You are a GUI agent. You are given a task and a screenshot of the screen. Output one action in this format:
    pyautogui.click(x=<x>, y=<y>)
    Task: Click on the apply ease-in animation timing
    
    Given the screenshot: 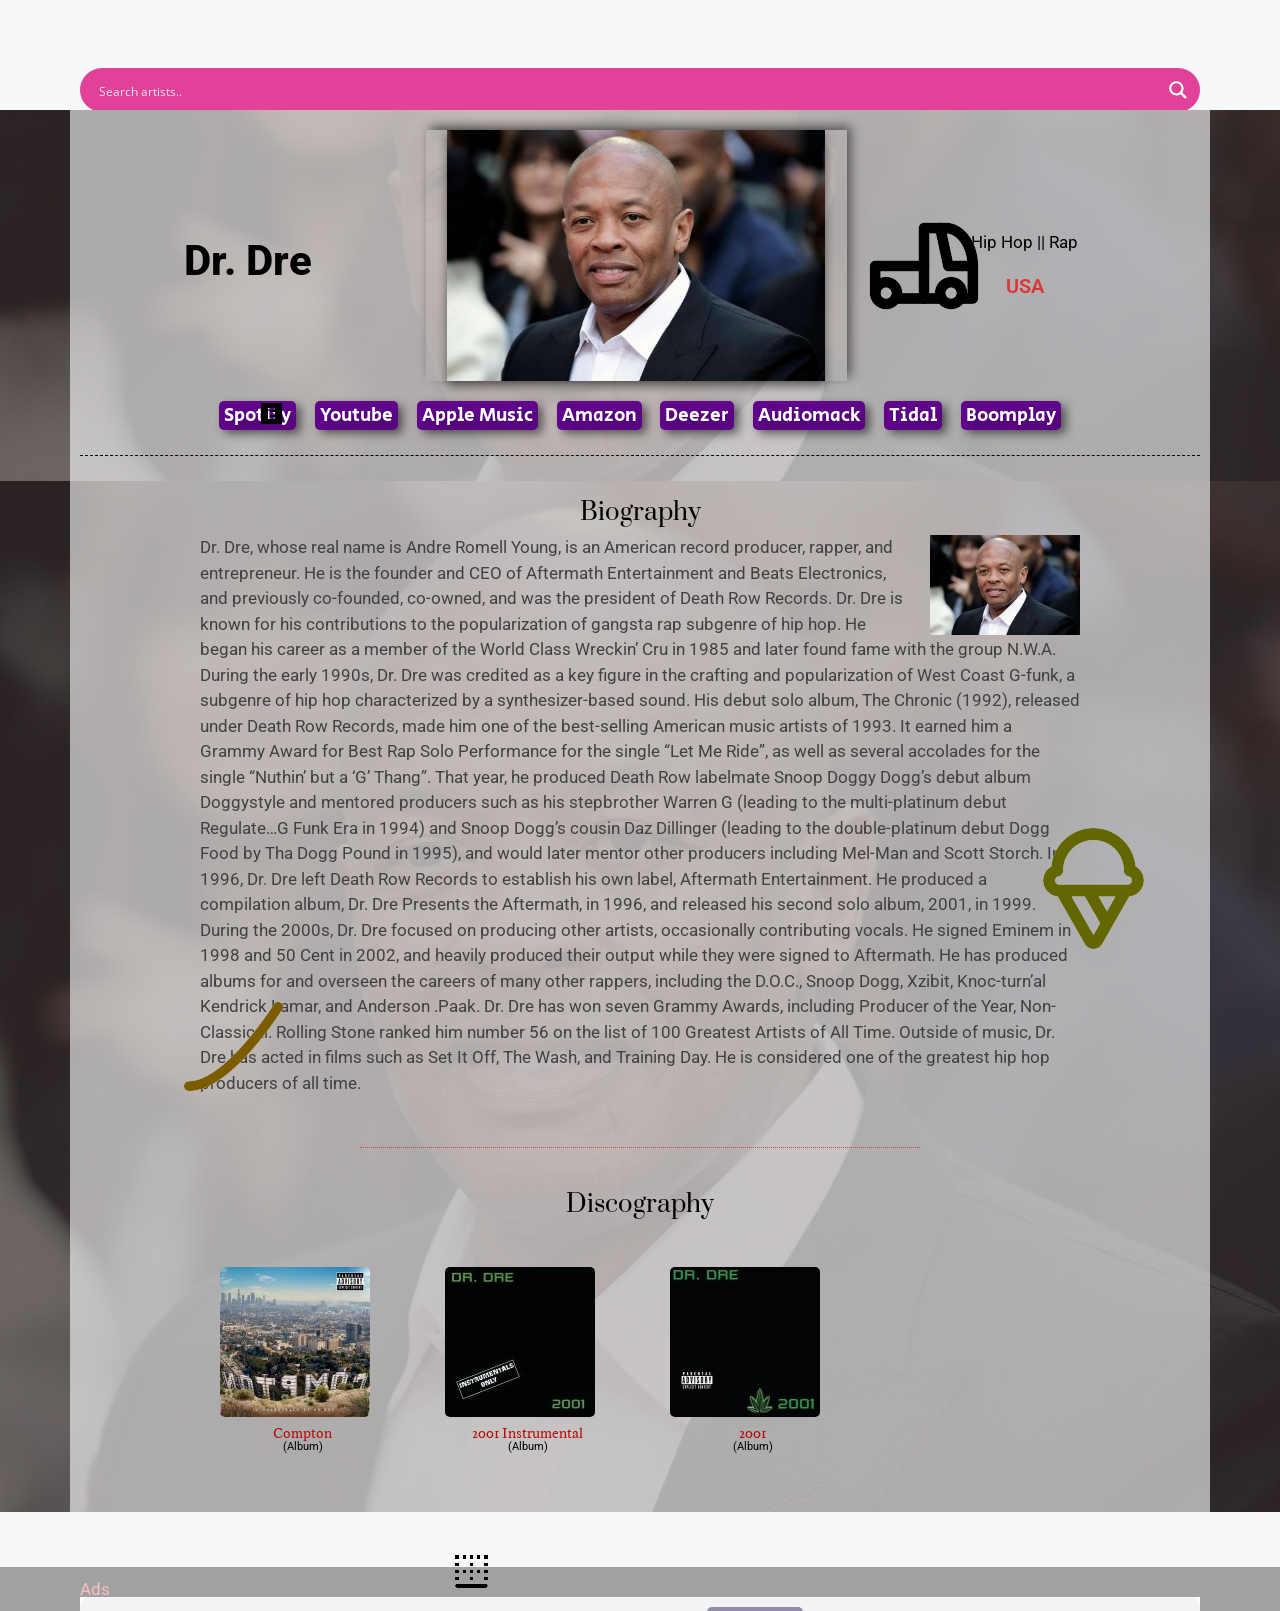 What is the action you would take?
    pyautogui.click(x=233, y=1046)
    